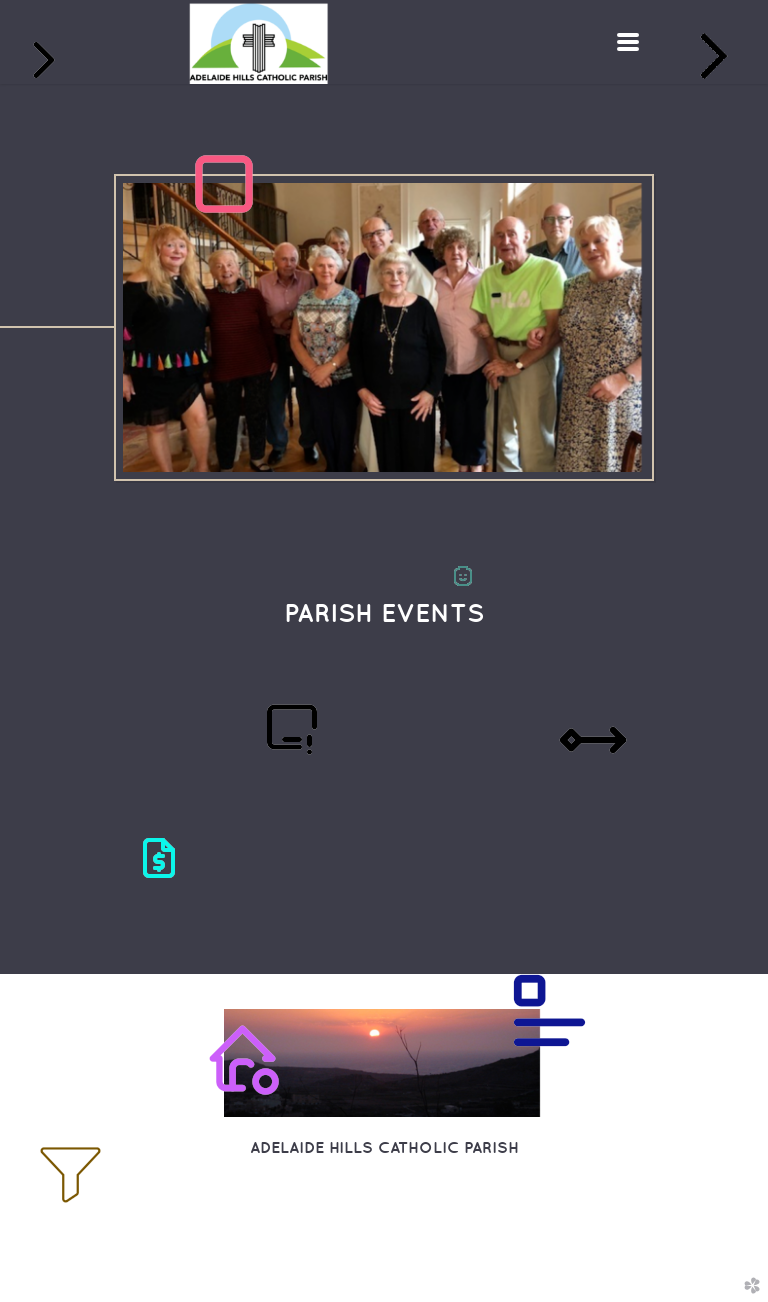 Image resolution: width=768 pixels, height=1302 pixels. Describe the element at coordinates (242, 1058) in the screenshot. I see `home location with active status indicator` at that location.